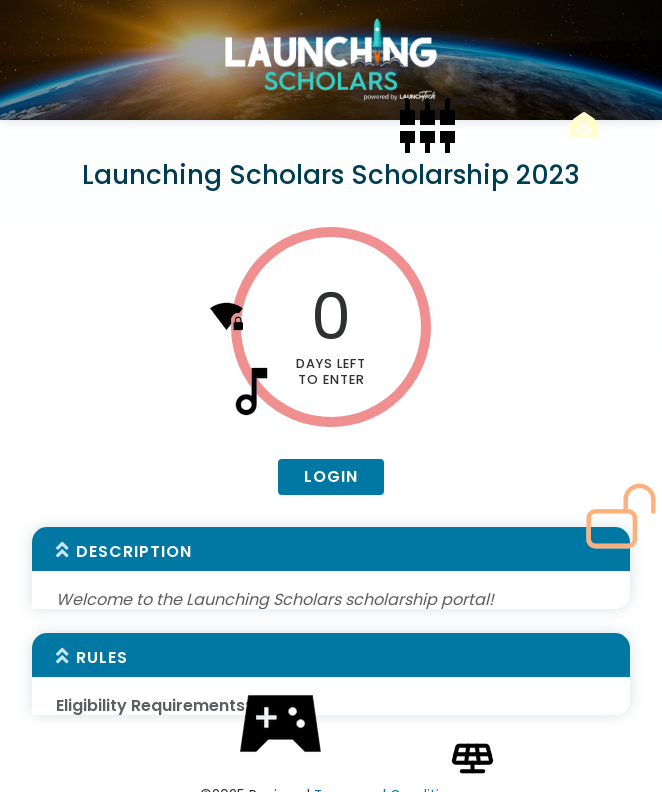 The image size is (662, 792). Describe the element at coordinates (226, 316) in the screenshot. I see `connected to a password-protected wifi network` at that location.